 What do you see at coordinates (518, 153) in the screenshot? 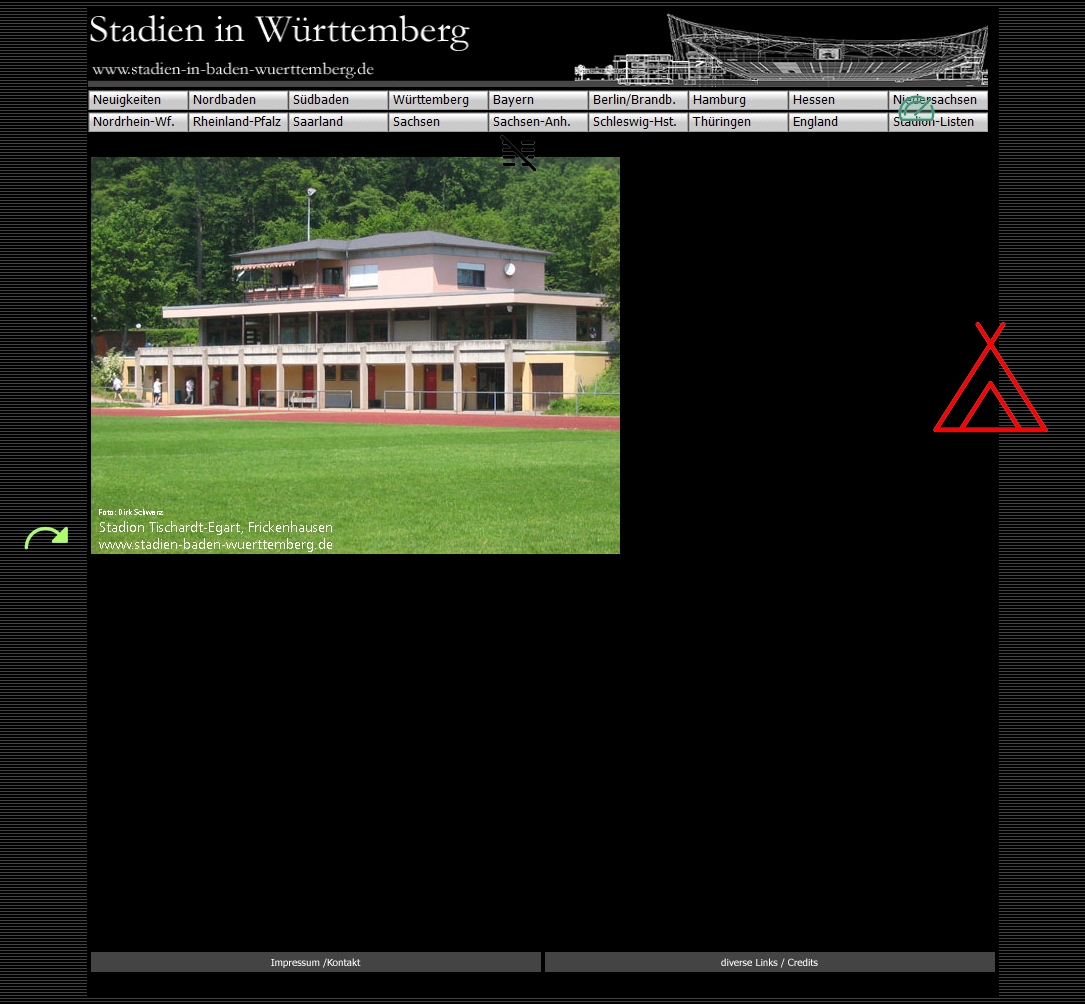
I see `disable column view` at bounding box center [518, 153].